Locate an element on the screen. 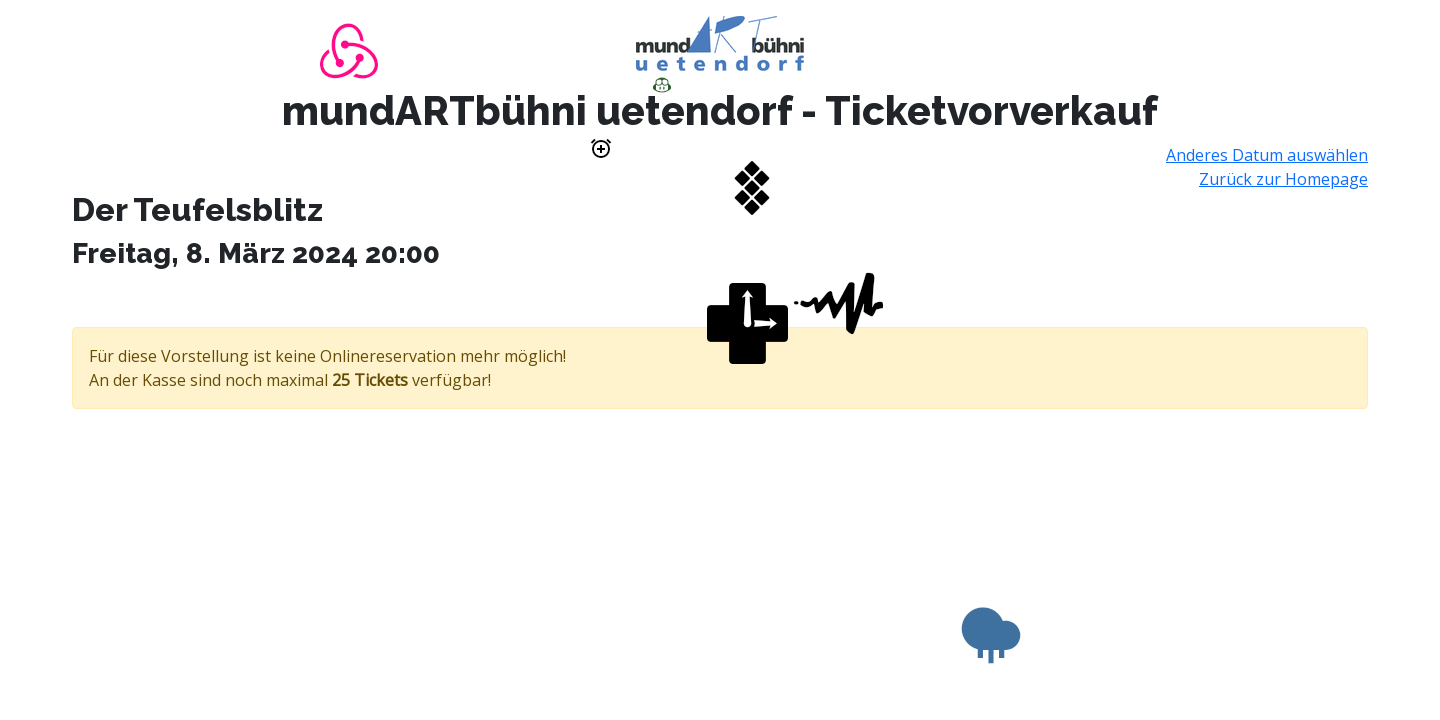  indicates heavy rain or showers in weather forecast is located at coordinates (991, 634).